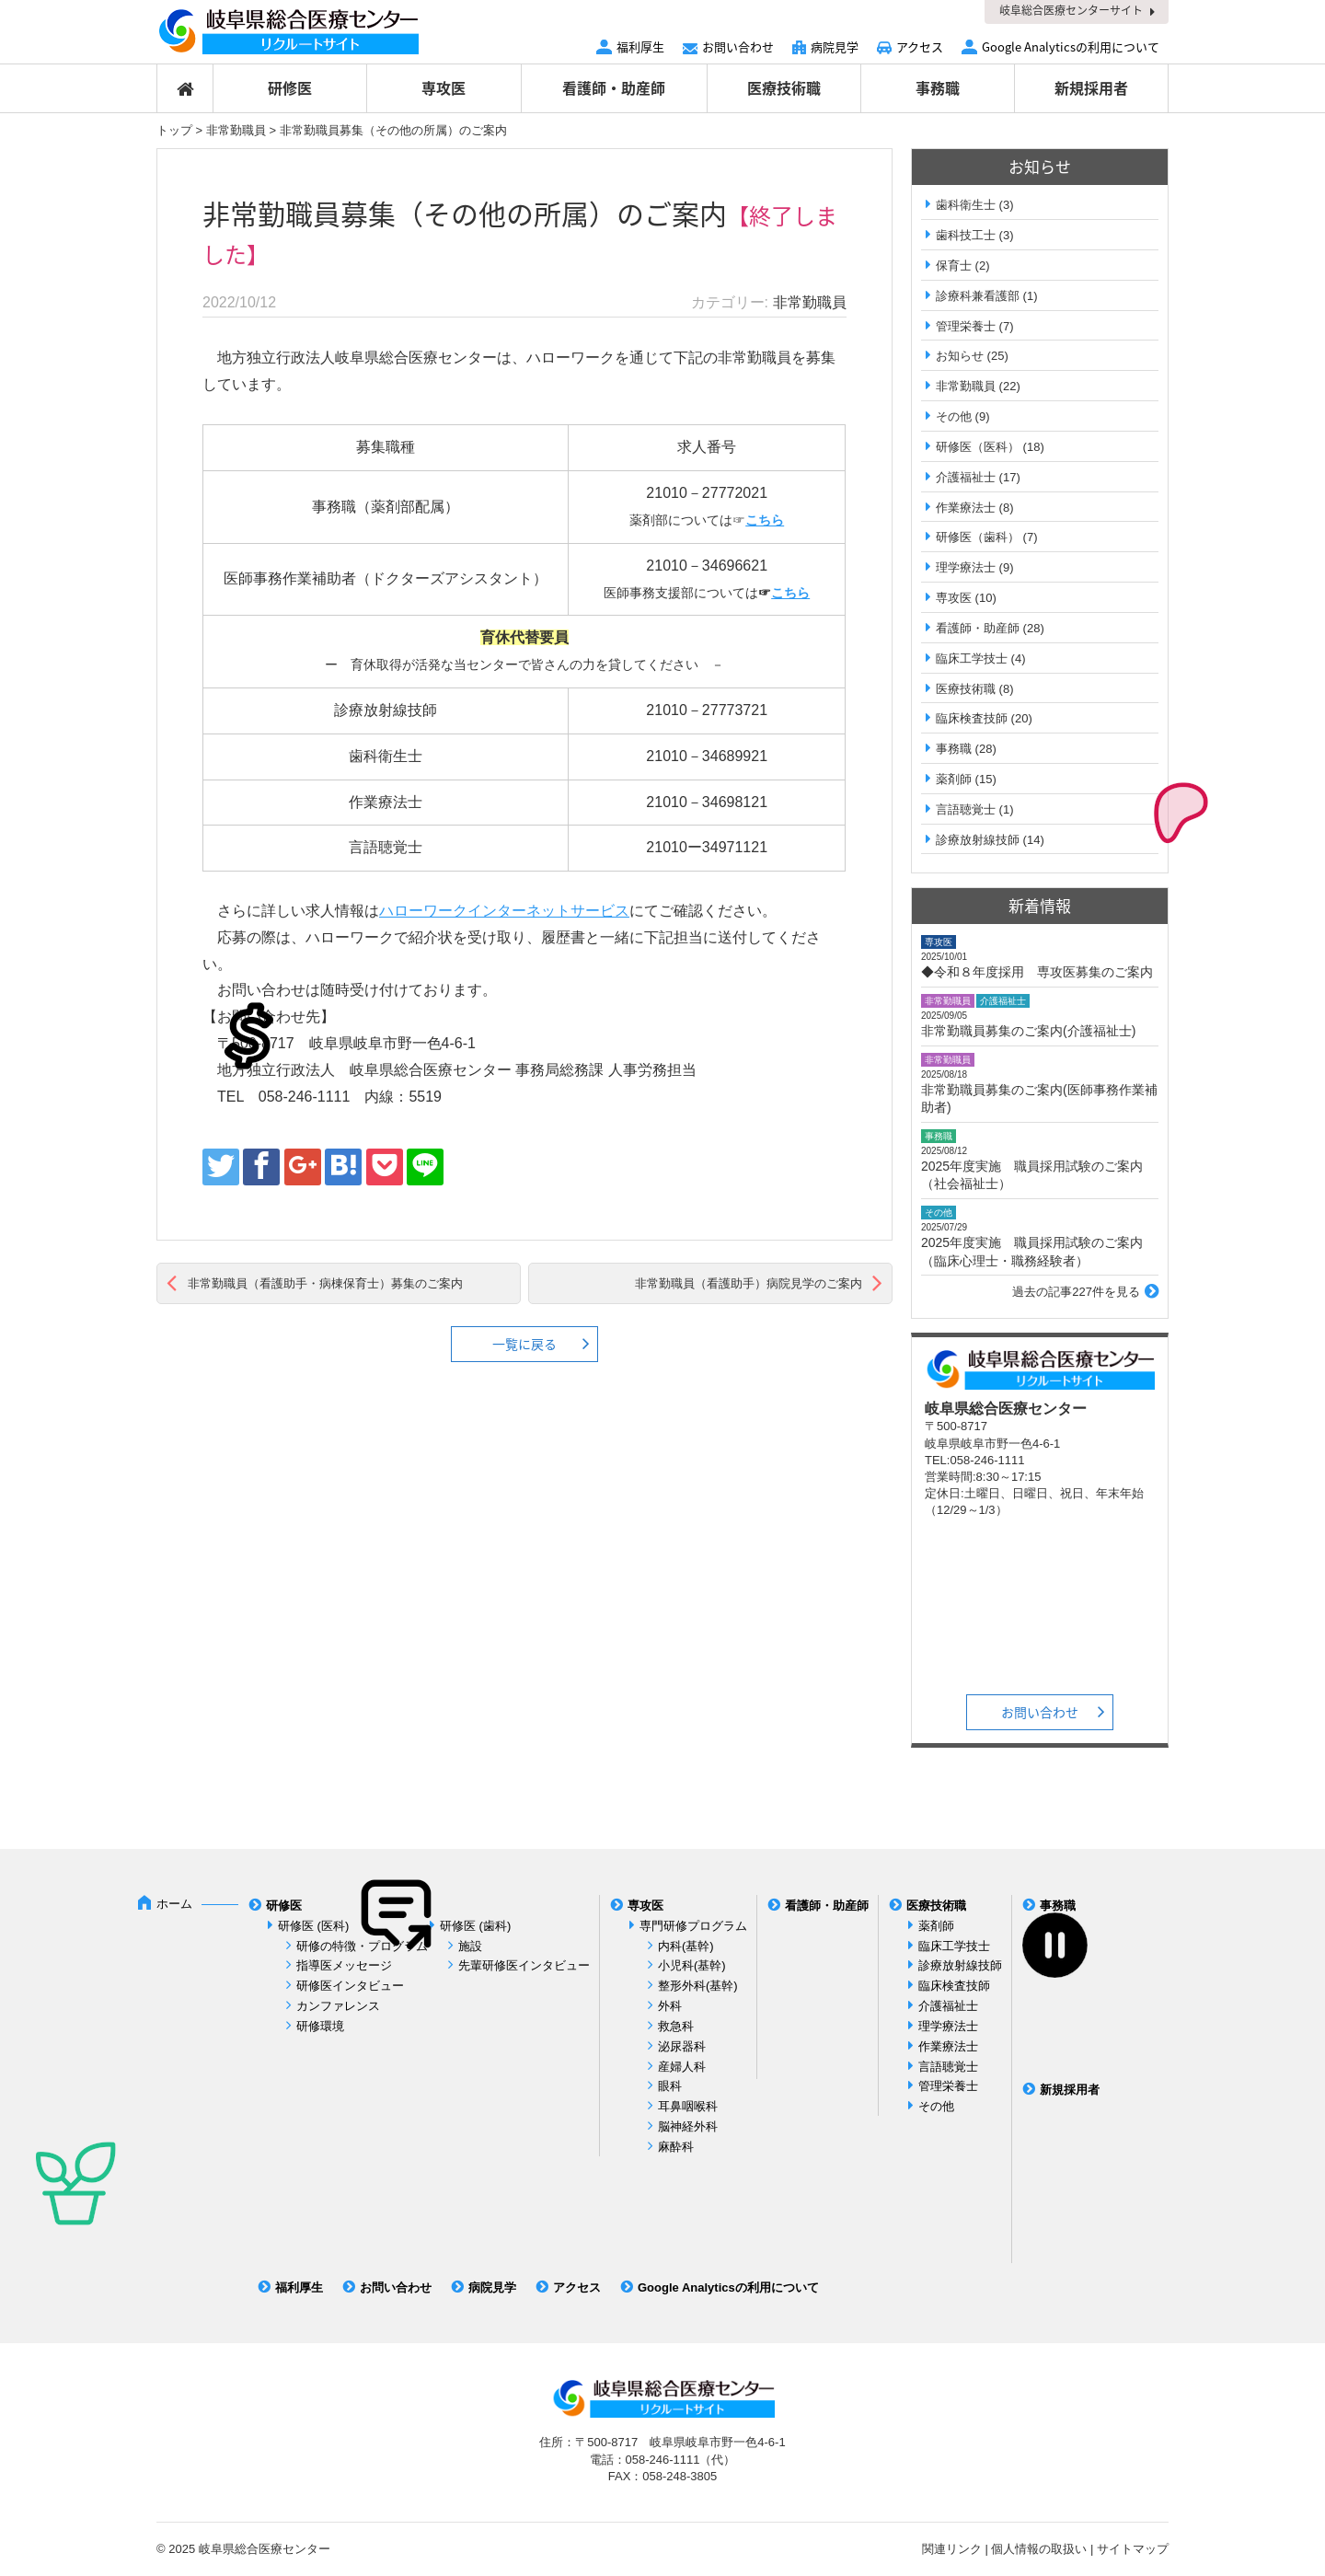 The image size is (1325, 2576). Describe the element at coordinates (1179, 812) in the screenshot. I see `link to patreon profile or support page` at that location.